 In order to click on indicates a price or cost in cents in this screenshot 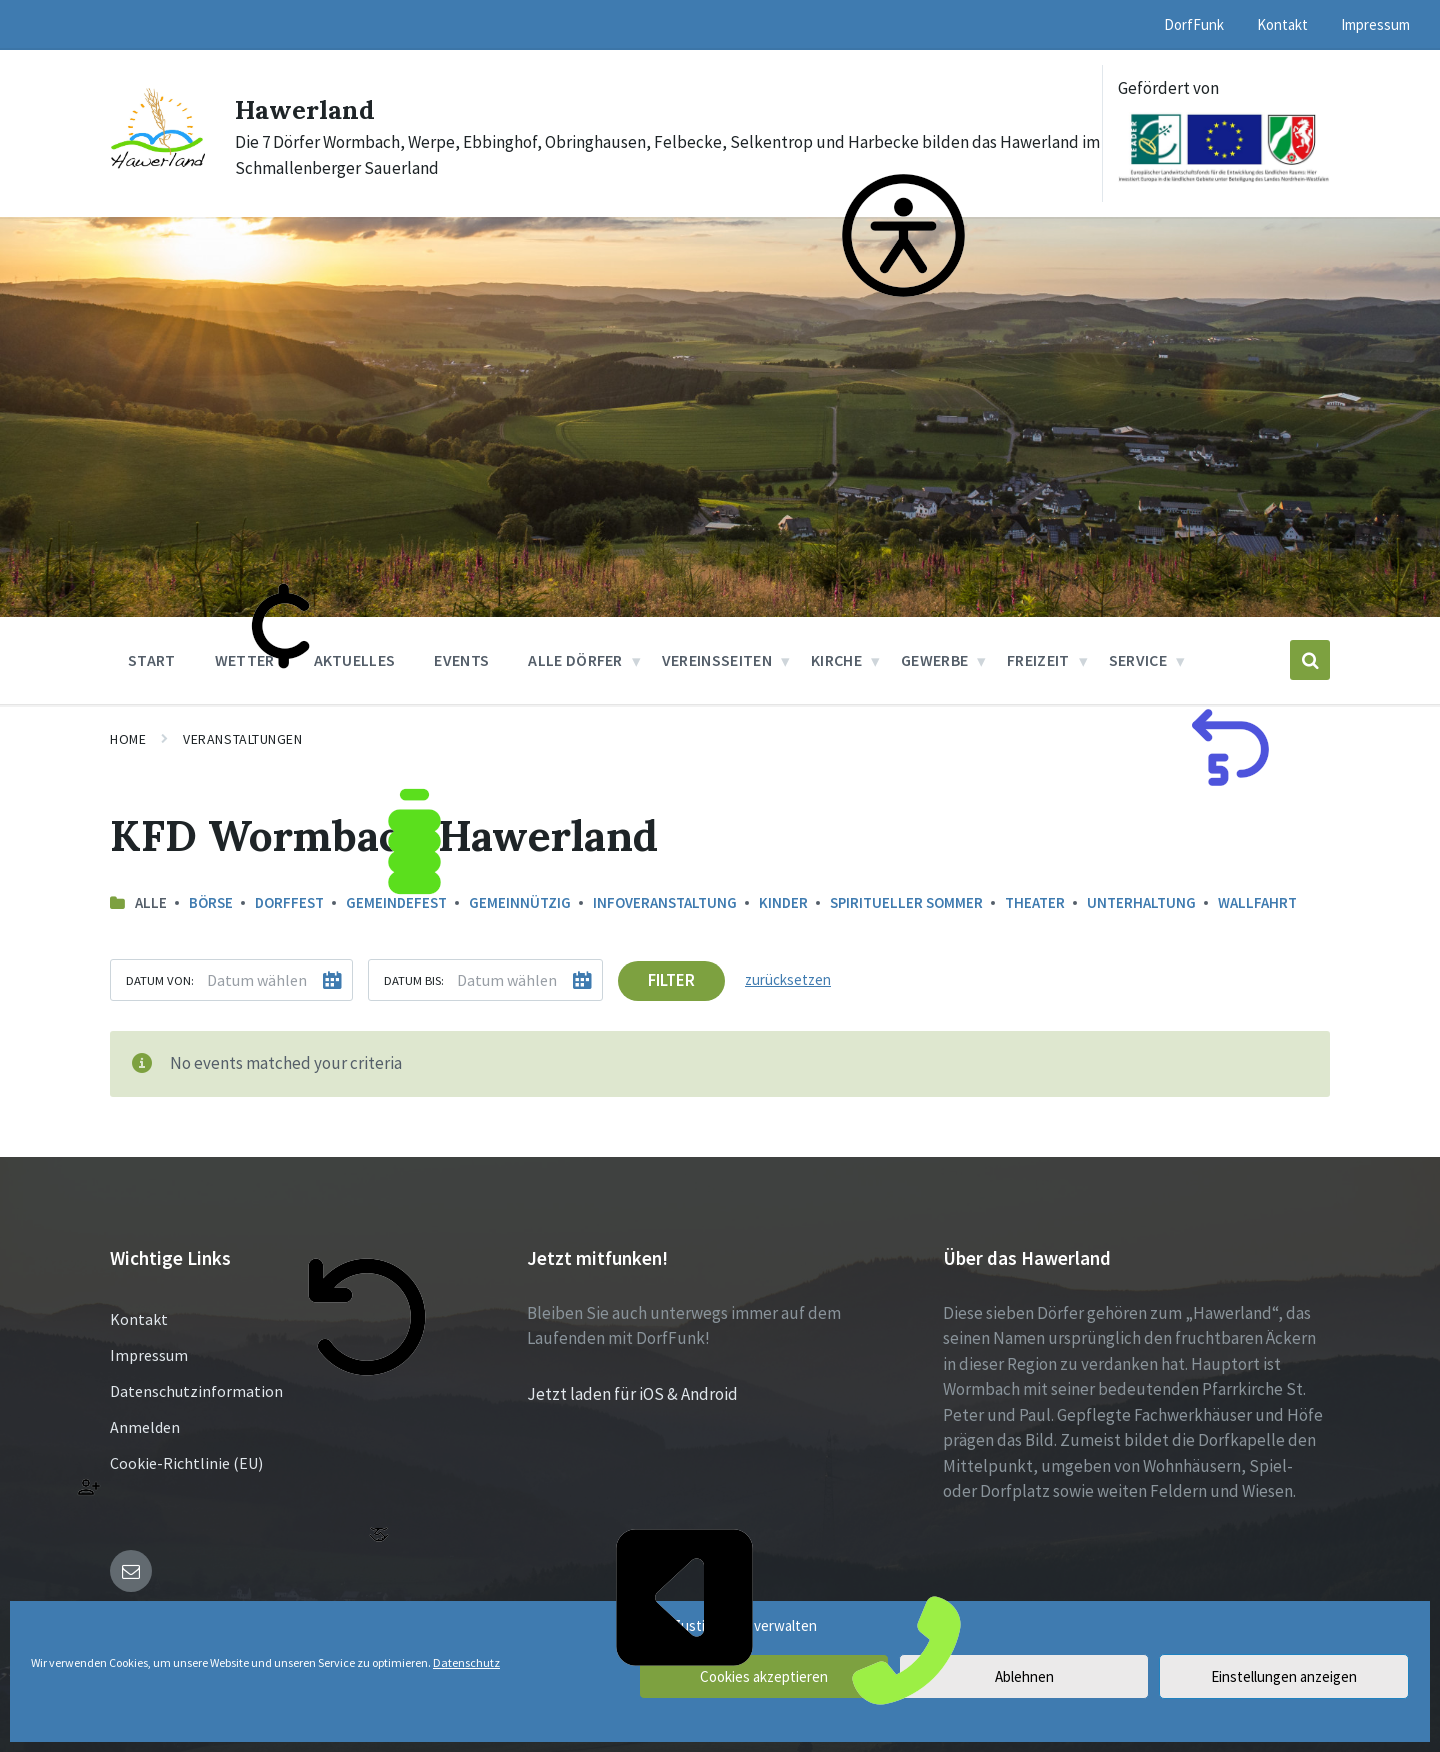, I will do `click(281, 626)`.